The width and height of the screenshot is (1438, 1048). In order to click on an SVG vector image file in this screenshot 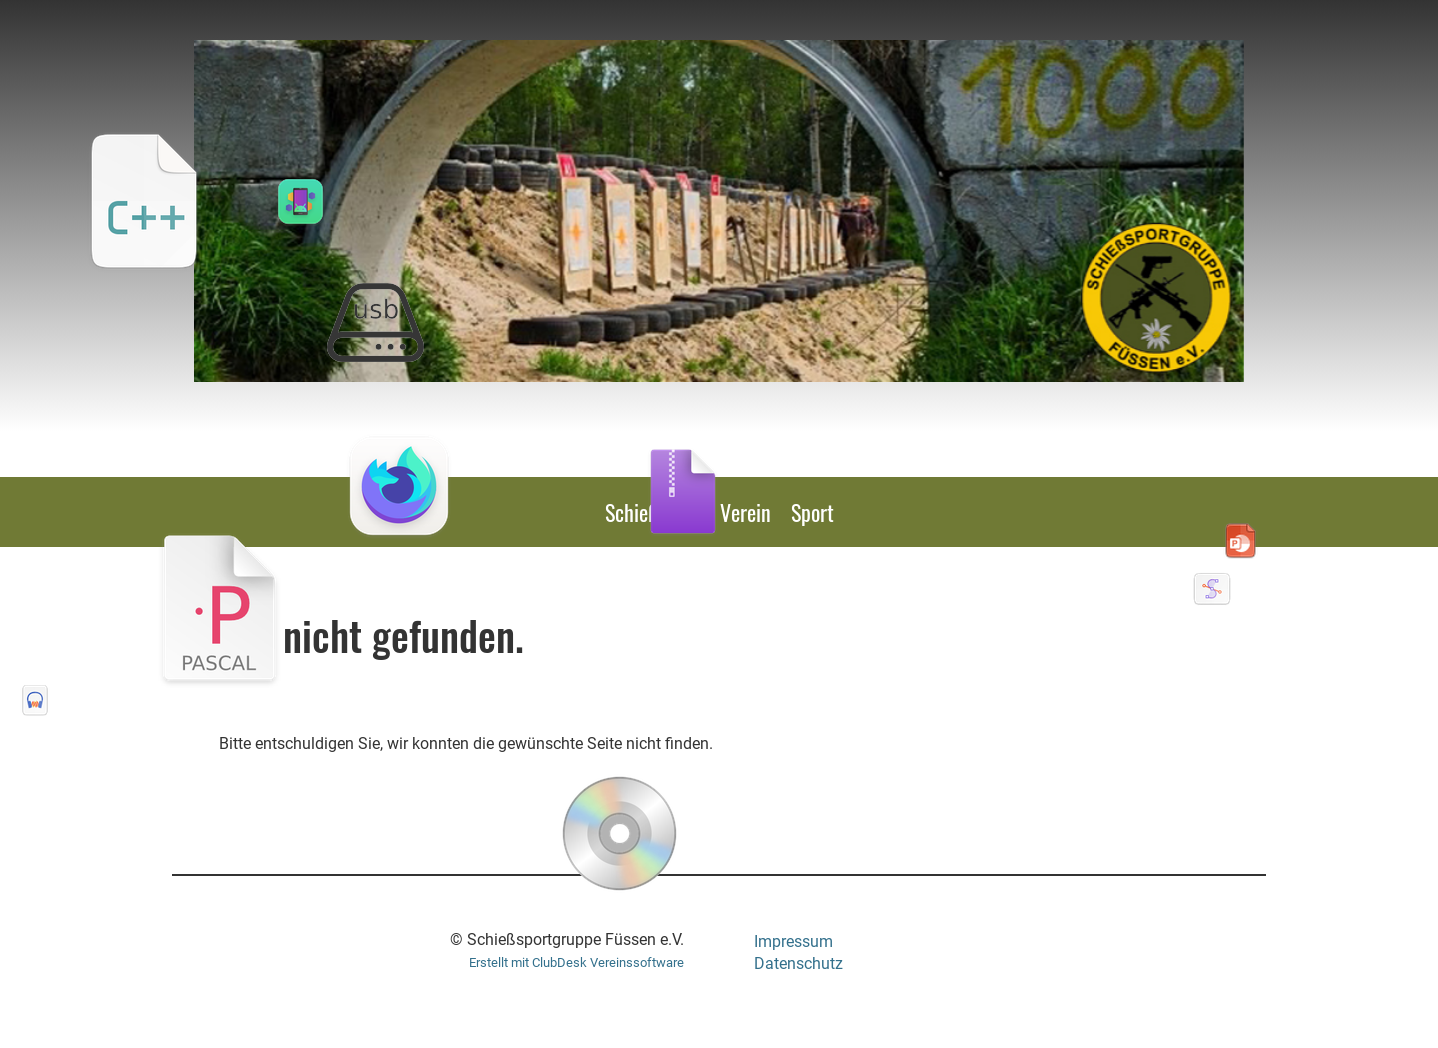, I will do `click(1212, 588)`.